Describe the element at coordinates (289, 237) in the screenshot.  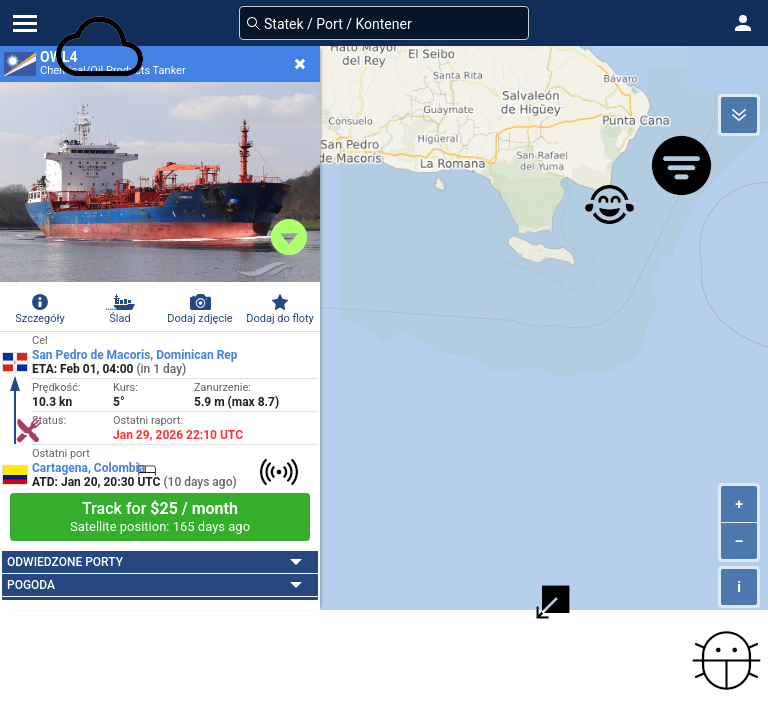
I see `expand dropdown menu or content` at that location.